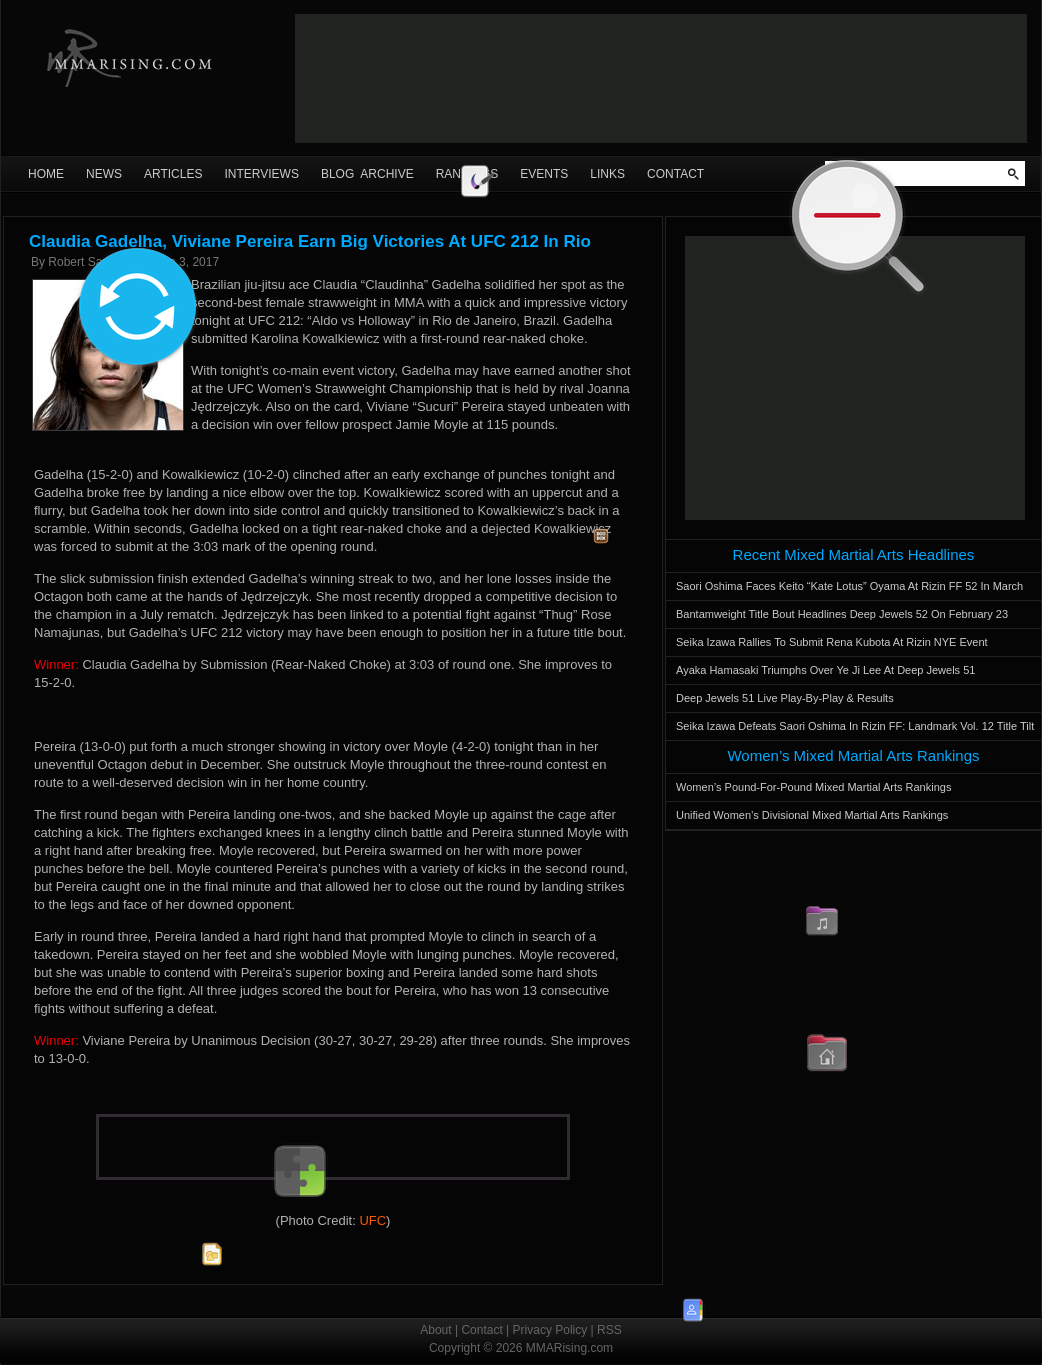 The height and width of the screenshot is (1365, 1042). Describe the element at coordinates (137, 306) in the screenshot. I see `indicates file sync in progress` at that location.